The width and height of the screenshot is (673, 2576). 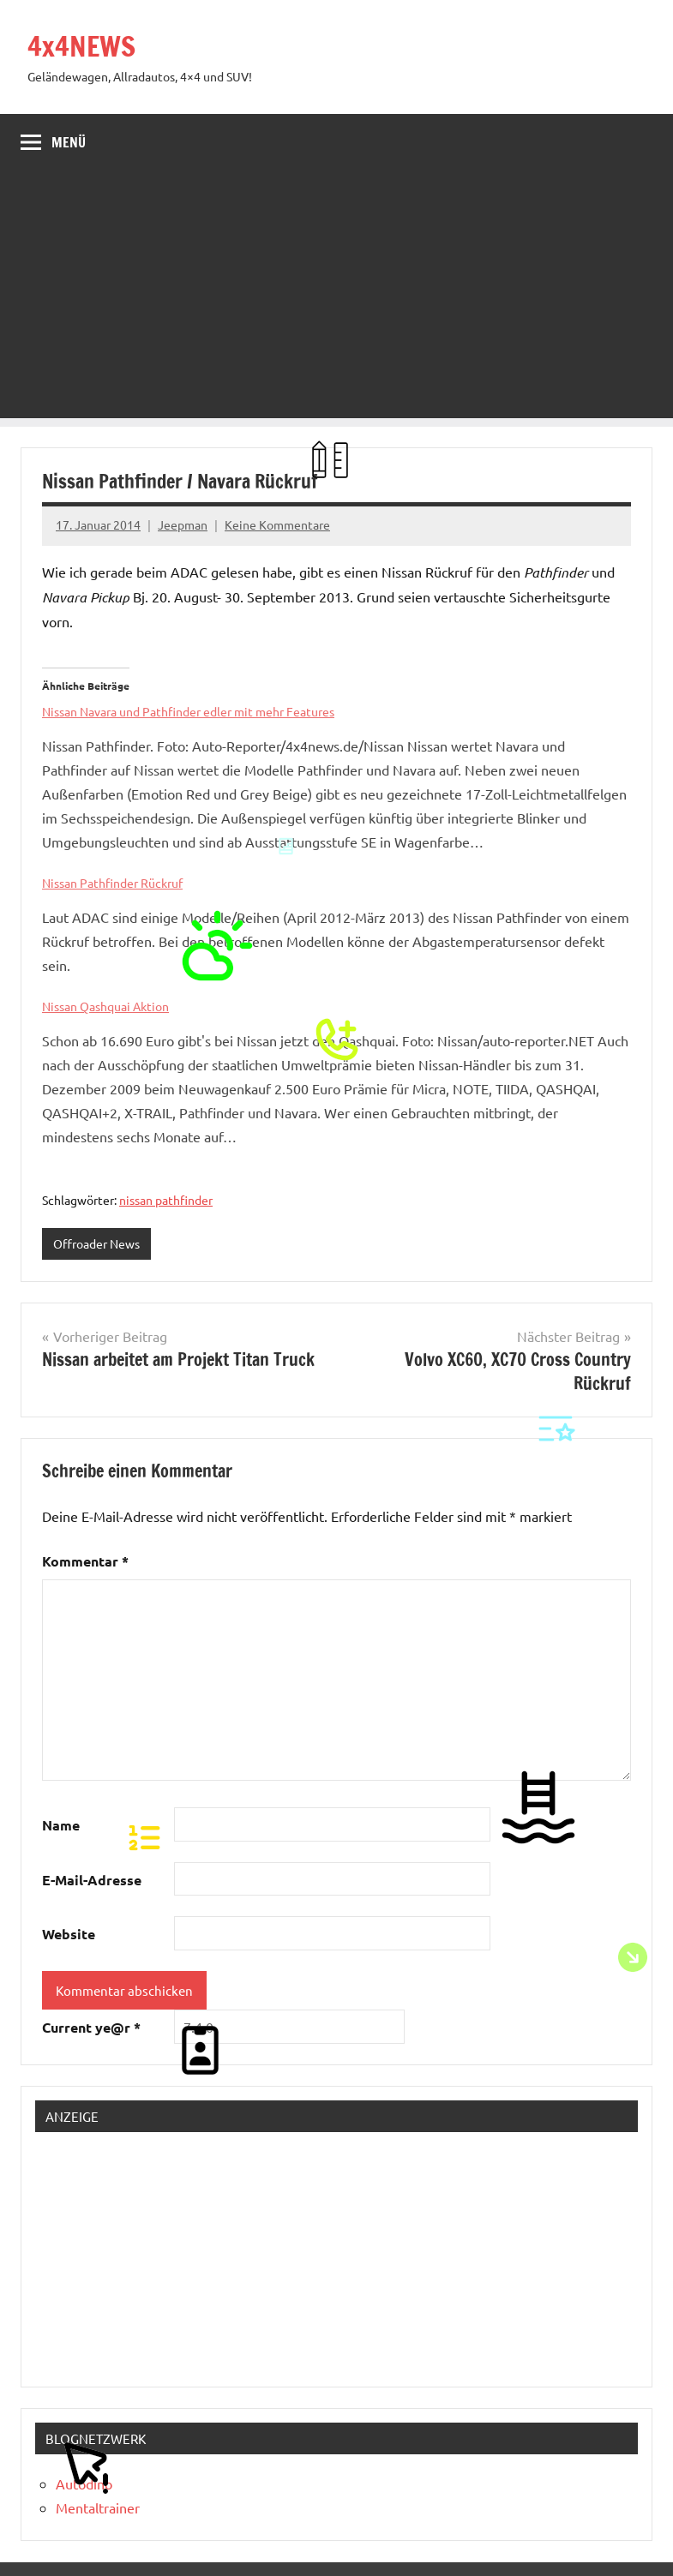 I want to click on indicates swimming pool amenity available, so click(x=538, y=1807).